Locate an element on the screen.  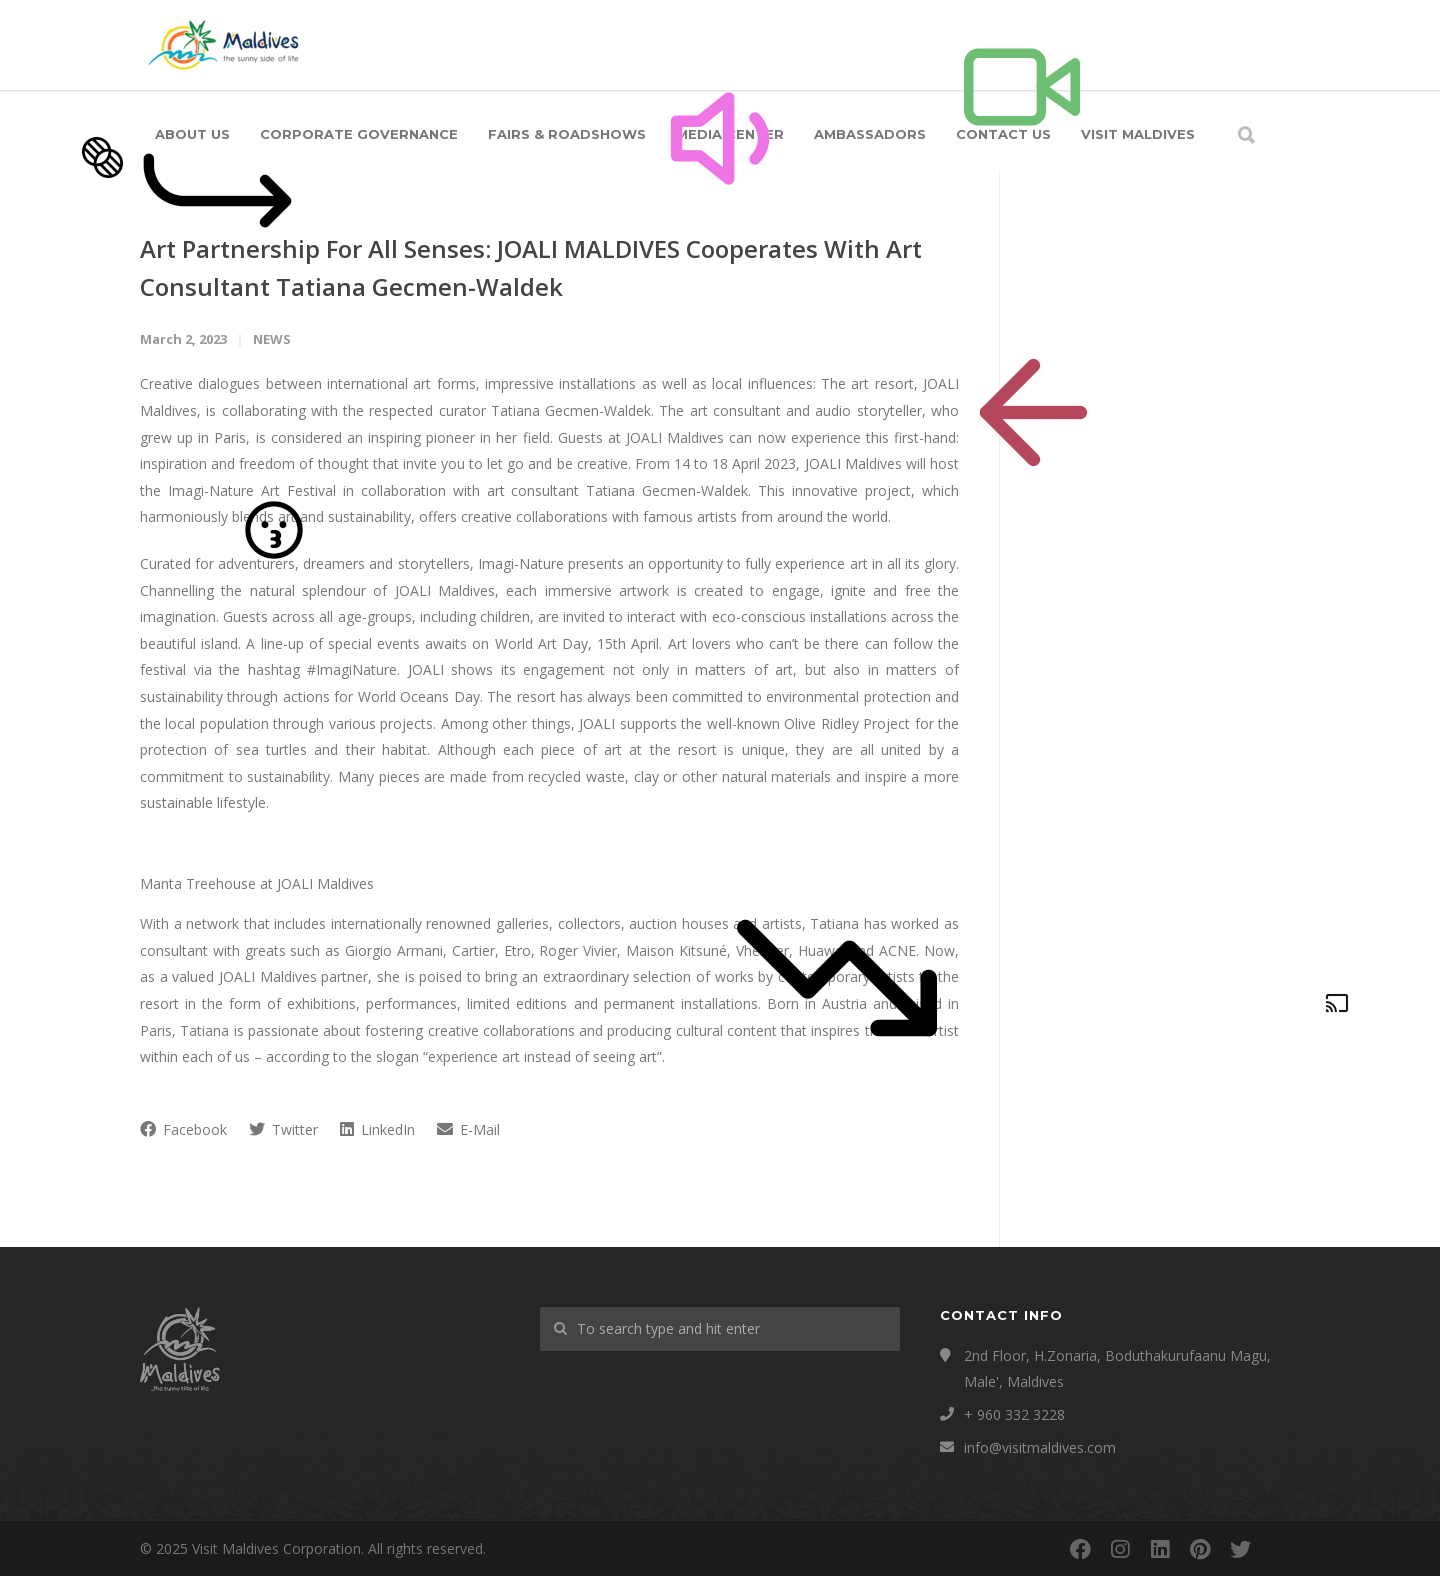
exclude overlapping elements from selection is located at coordinates (102, 157).